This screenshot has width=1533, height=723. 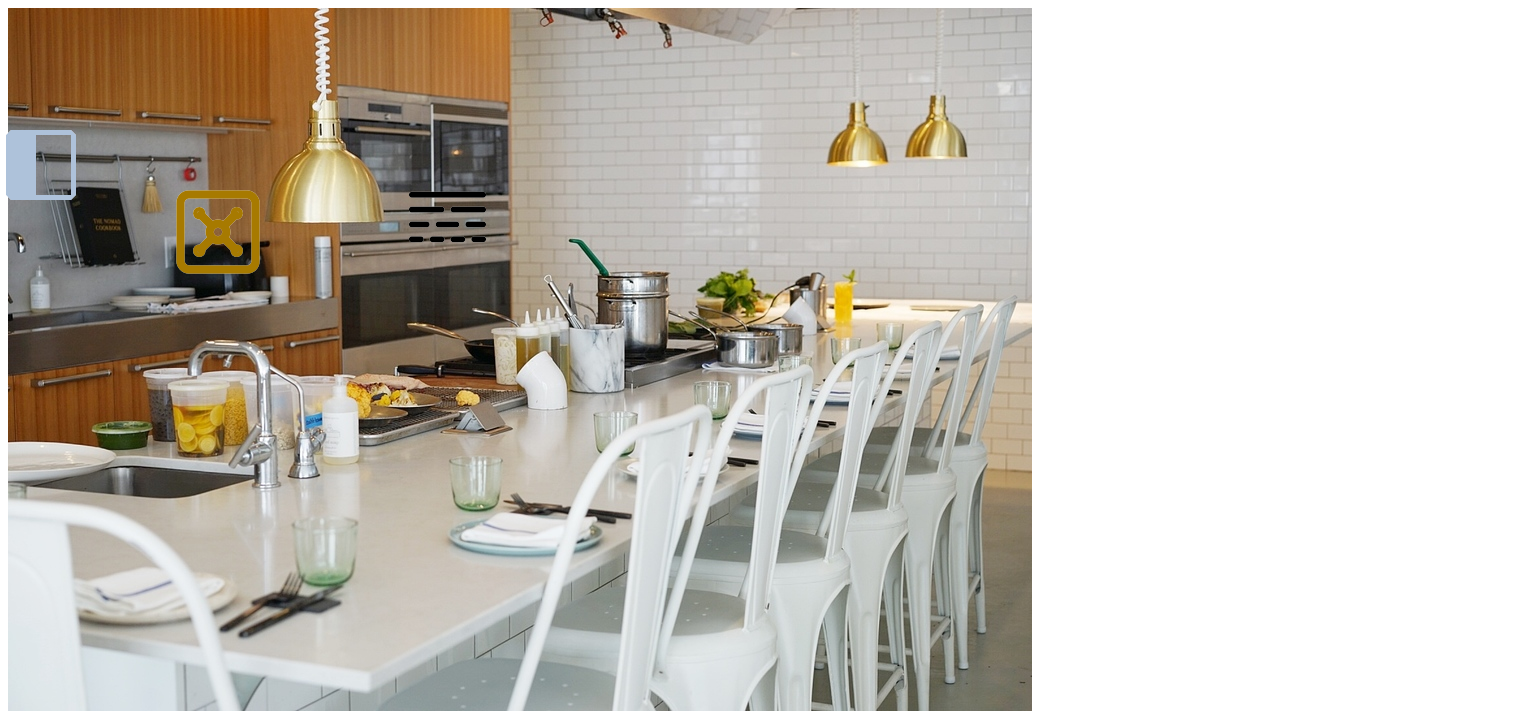 I want to click on apply a gradient effect to selected element, so click(x=447, y=218).